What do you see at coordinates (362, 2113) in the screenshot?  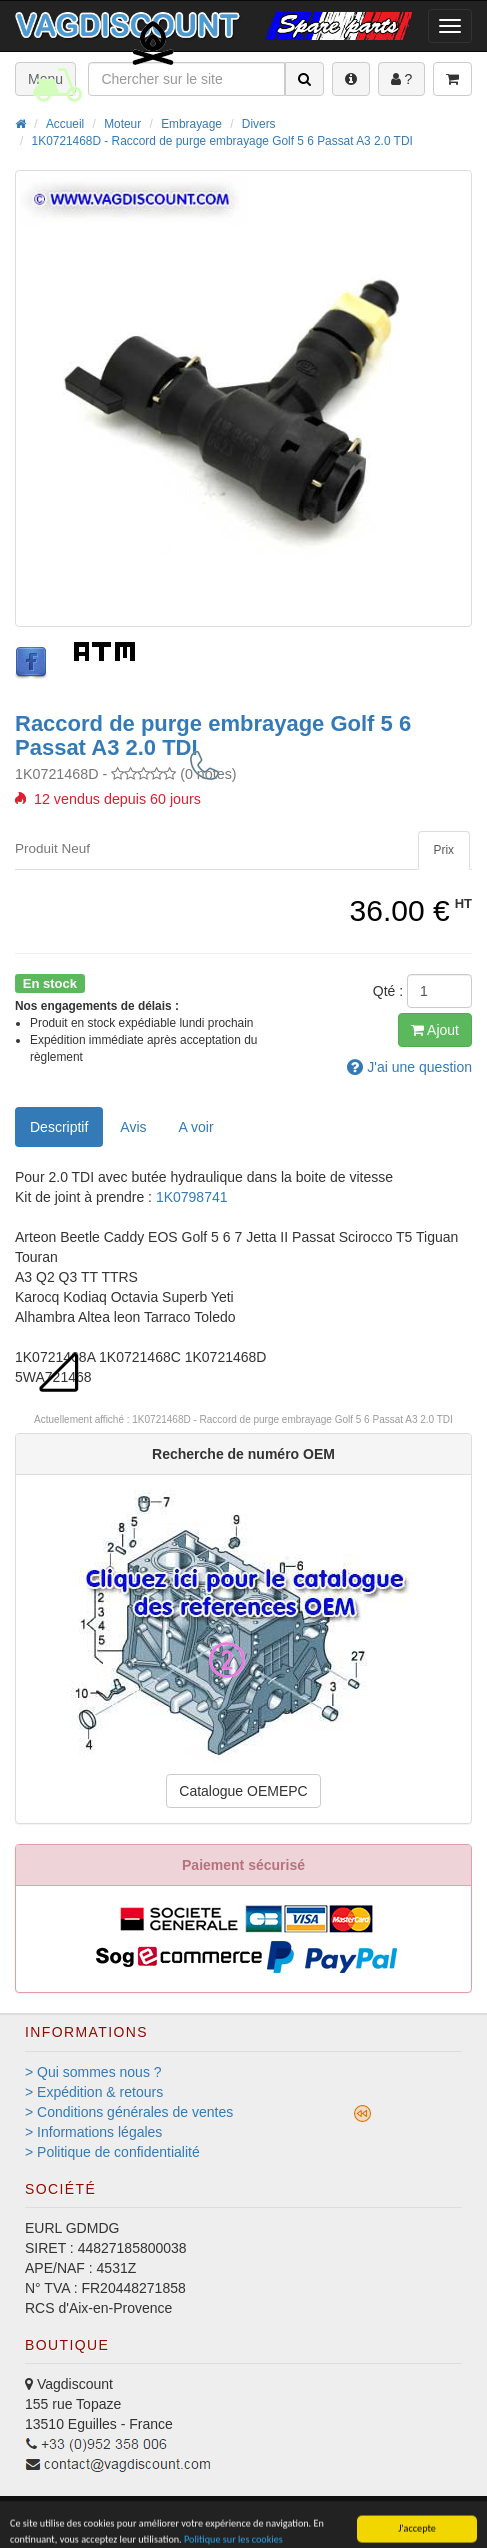 I see `rewind or skip backward in media playback` at bounding box center [362, 2113].